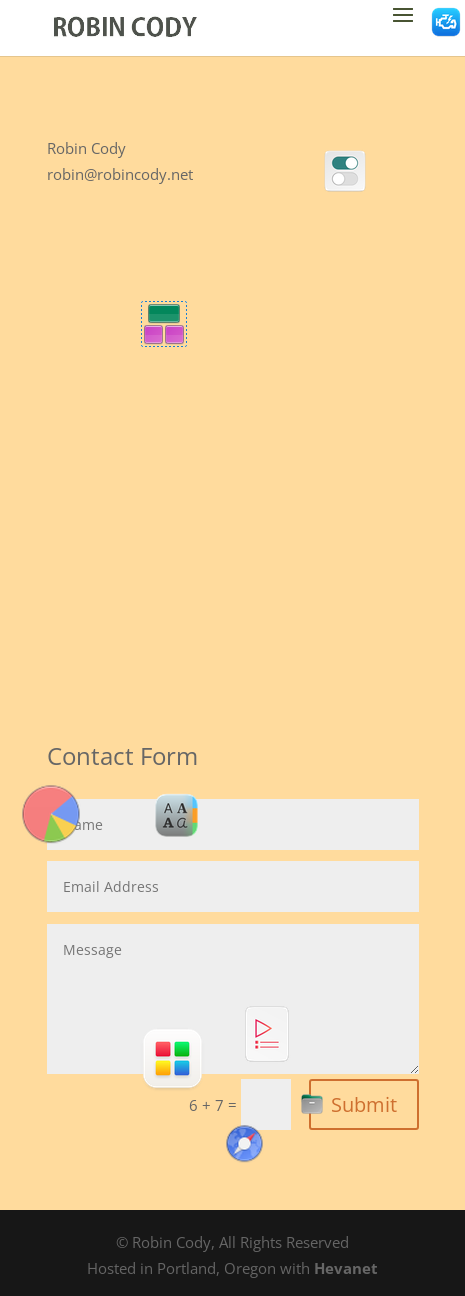 The height and width of the screenshot is (1296, 465). What do you see at coordinates (172, 1058) in the screenshot?
I see `open Code::Blocks IDE application` at bounding box center [172, 1058].